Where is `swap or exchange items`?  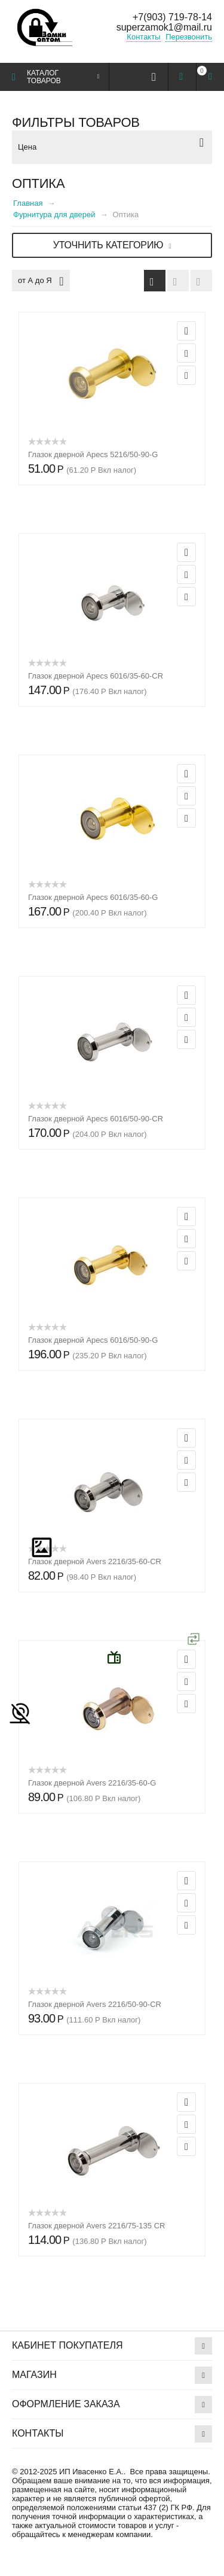 swap or exchange items is located at coordinates (194, 1639).